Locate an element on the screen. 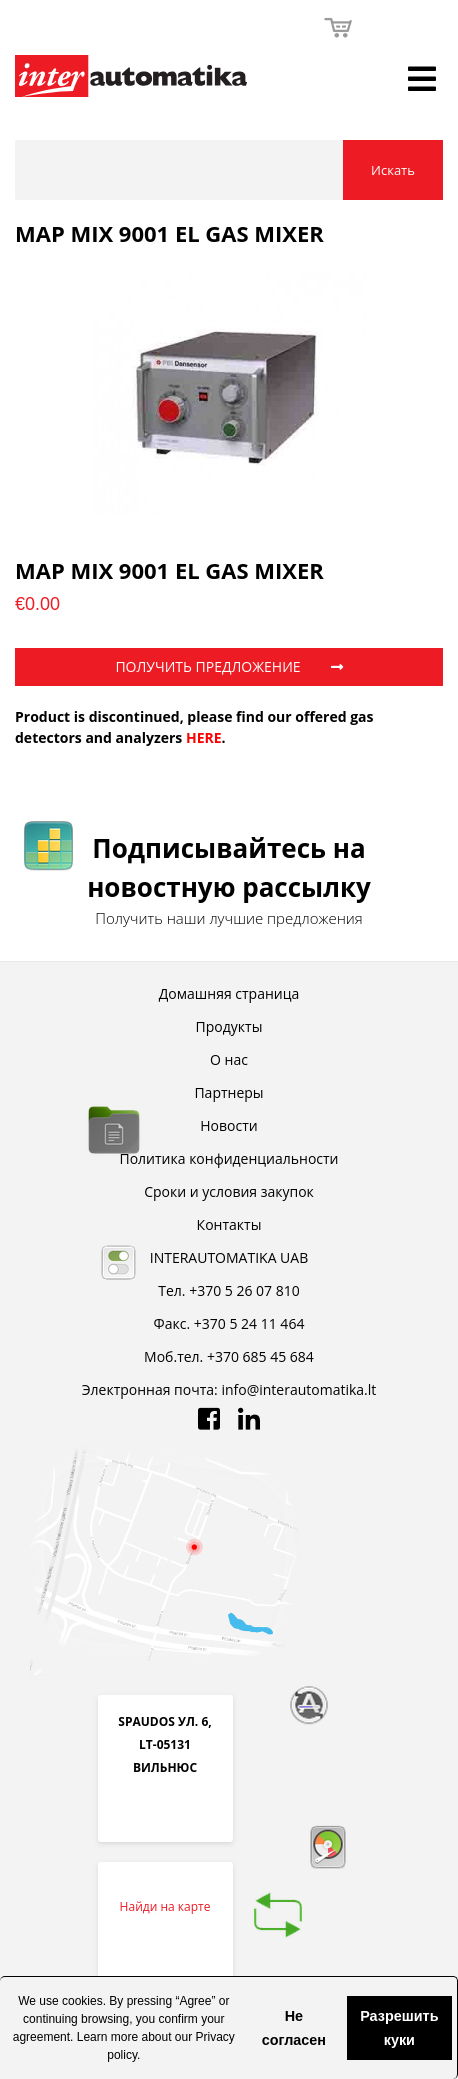 The image size is (458, 2079). launch quadrapassel tetris-style puzzle game is located at coordinates (48, 845).